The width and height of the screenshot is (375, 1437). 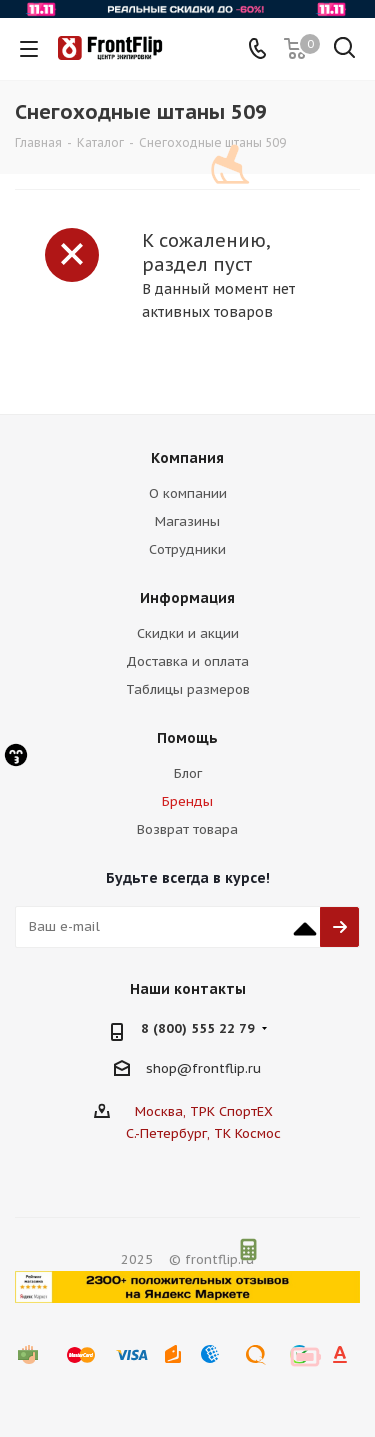 What do you see at coordinates (248, 1249) in the screenshot?
I see `open the calculator app` at bounding box center [248, 1249].